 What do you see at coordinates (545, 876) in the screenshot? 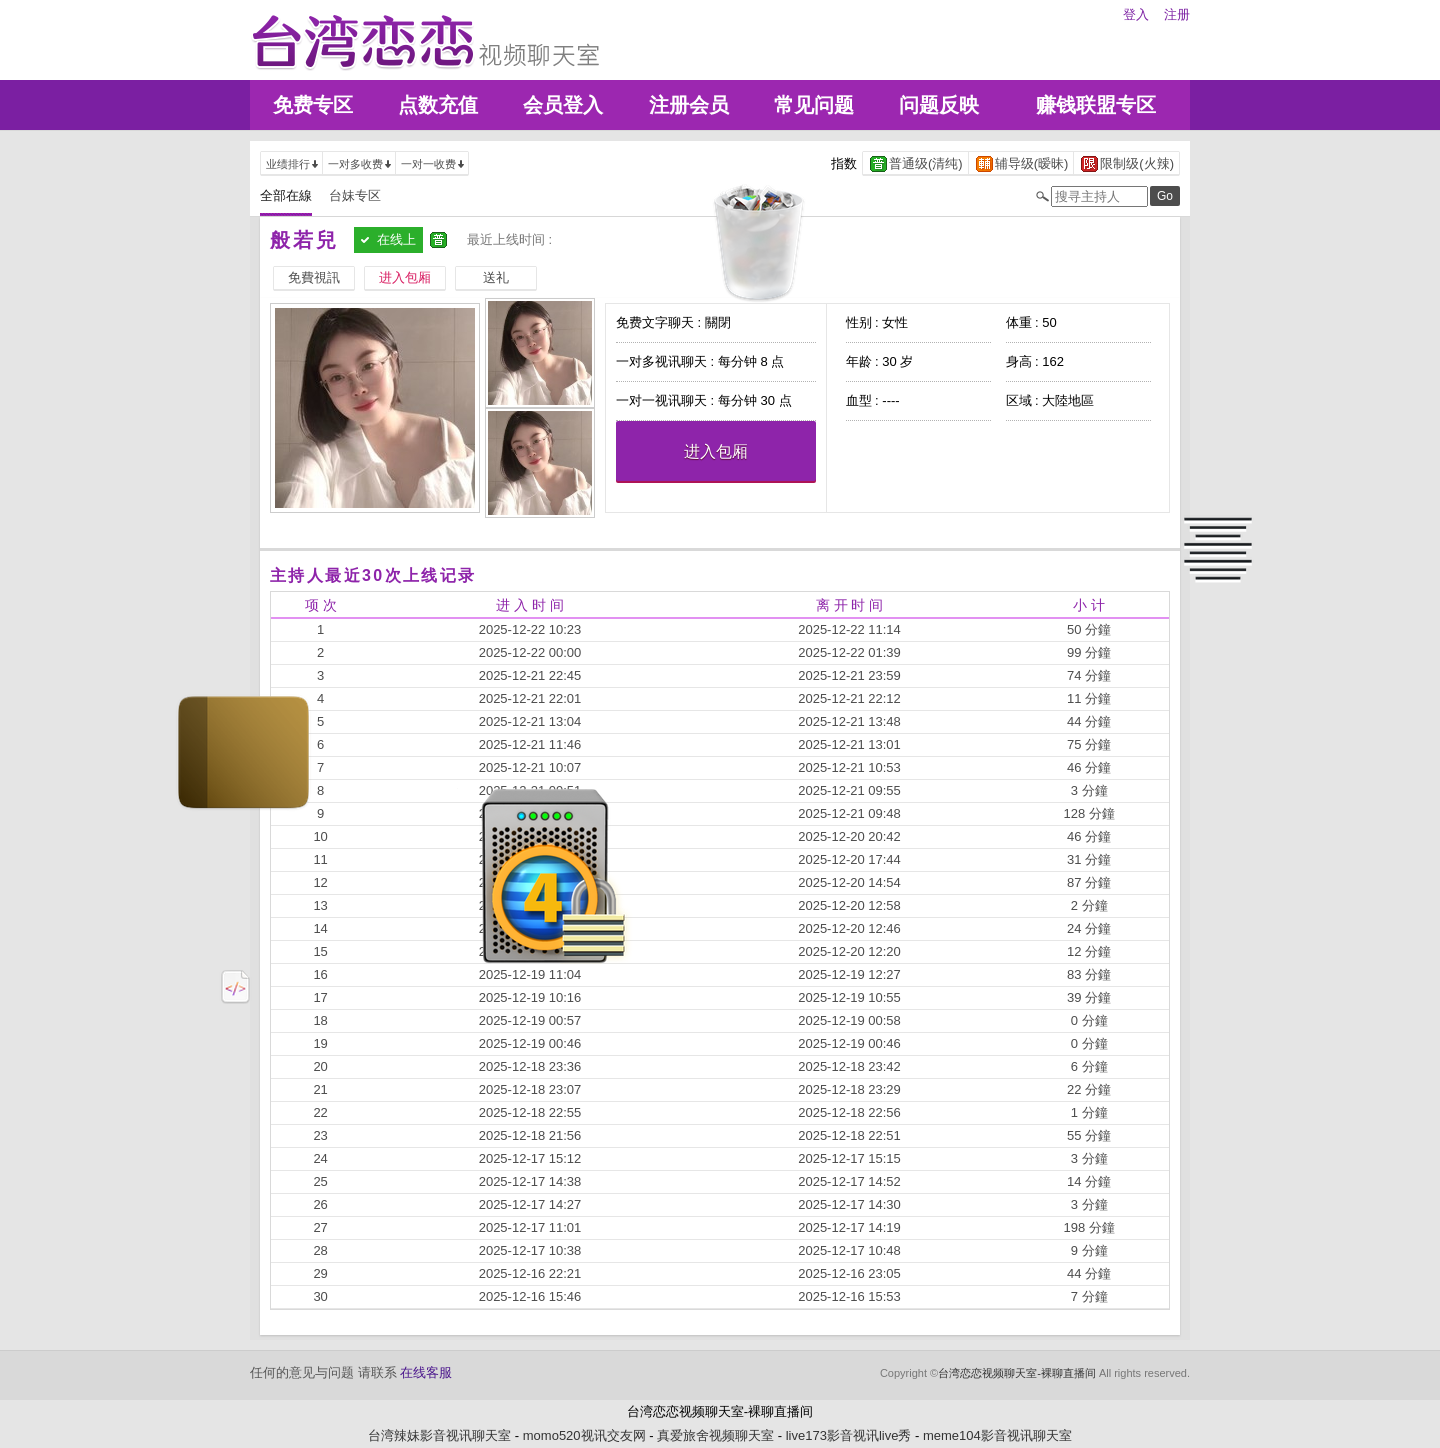
I see `locked RAID 4 storage array` at bounding box center [545, 876].